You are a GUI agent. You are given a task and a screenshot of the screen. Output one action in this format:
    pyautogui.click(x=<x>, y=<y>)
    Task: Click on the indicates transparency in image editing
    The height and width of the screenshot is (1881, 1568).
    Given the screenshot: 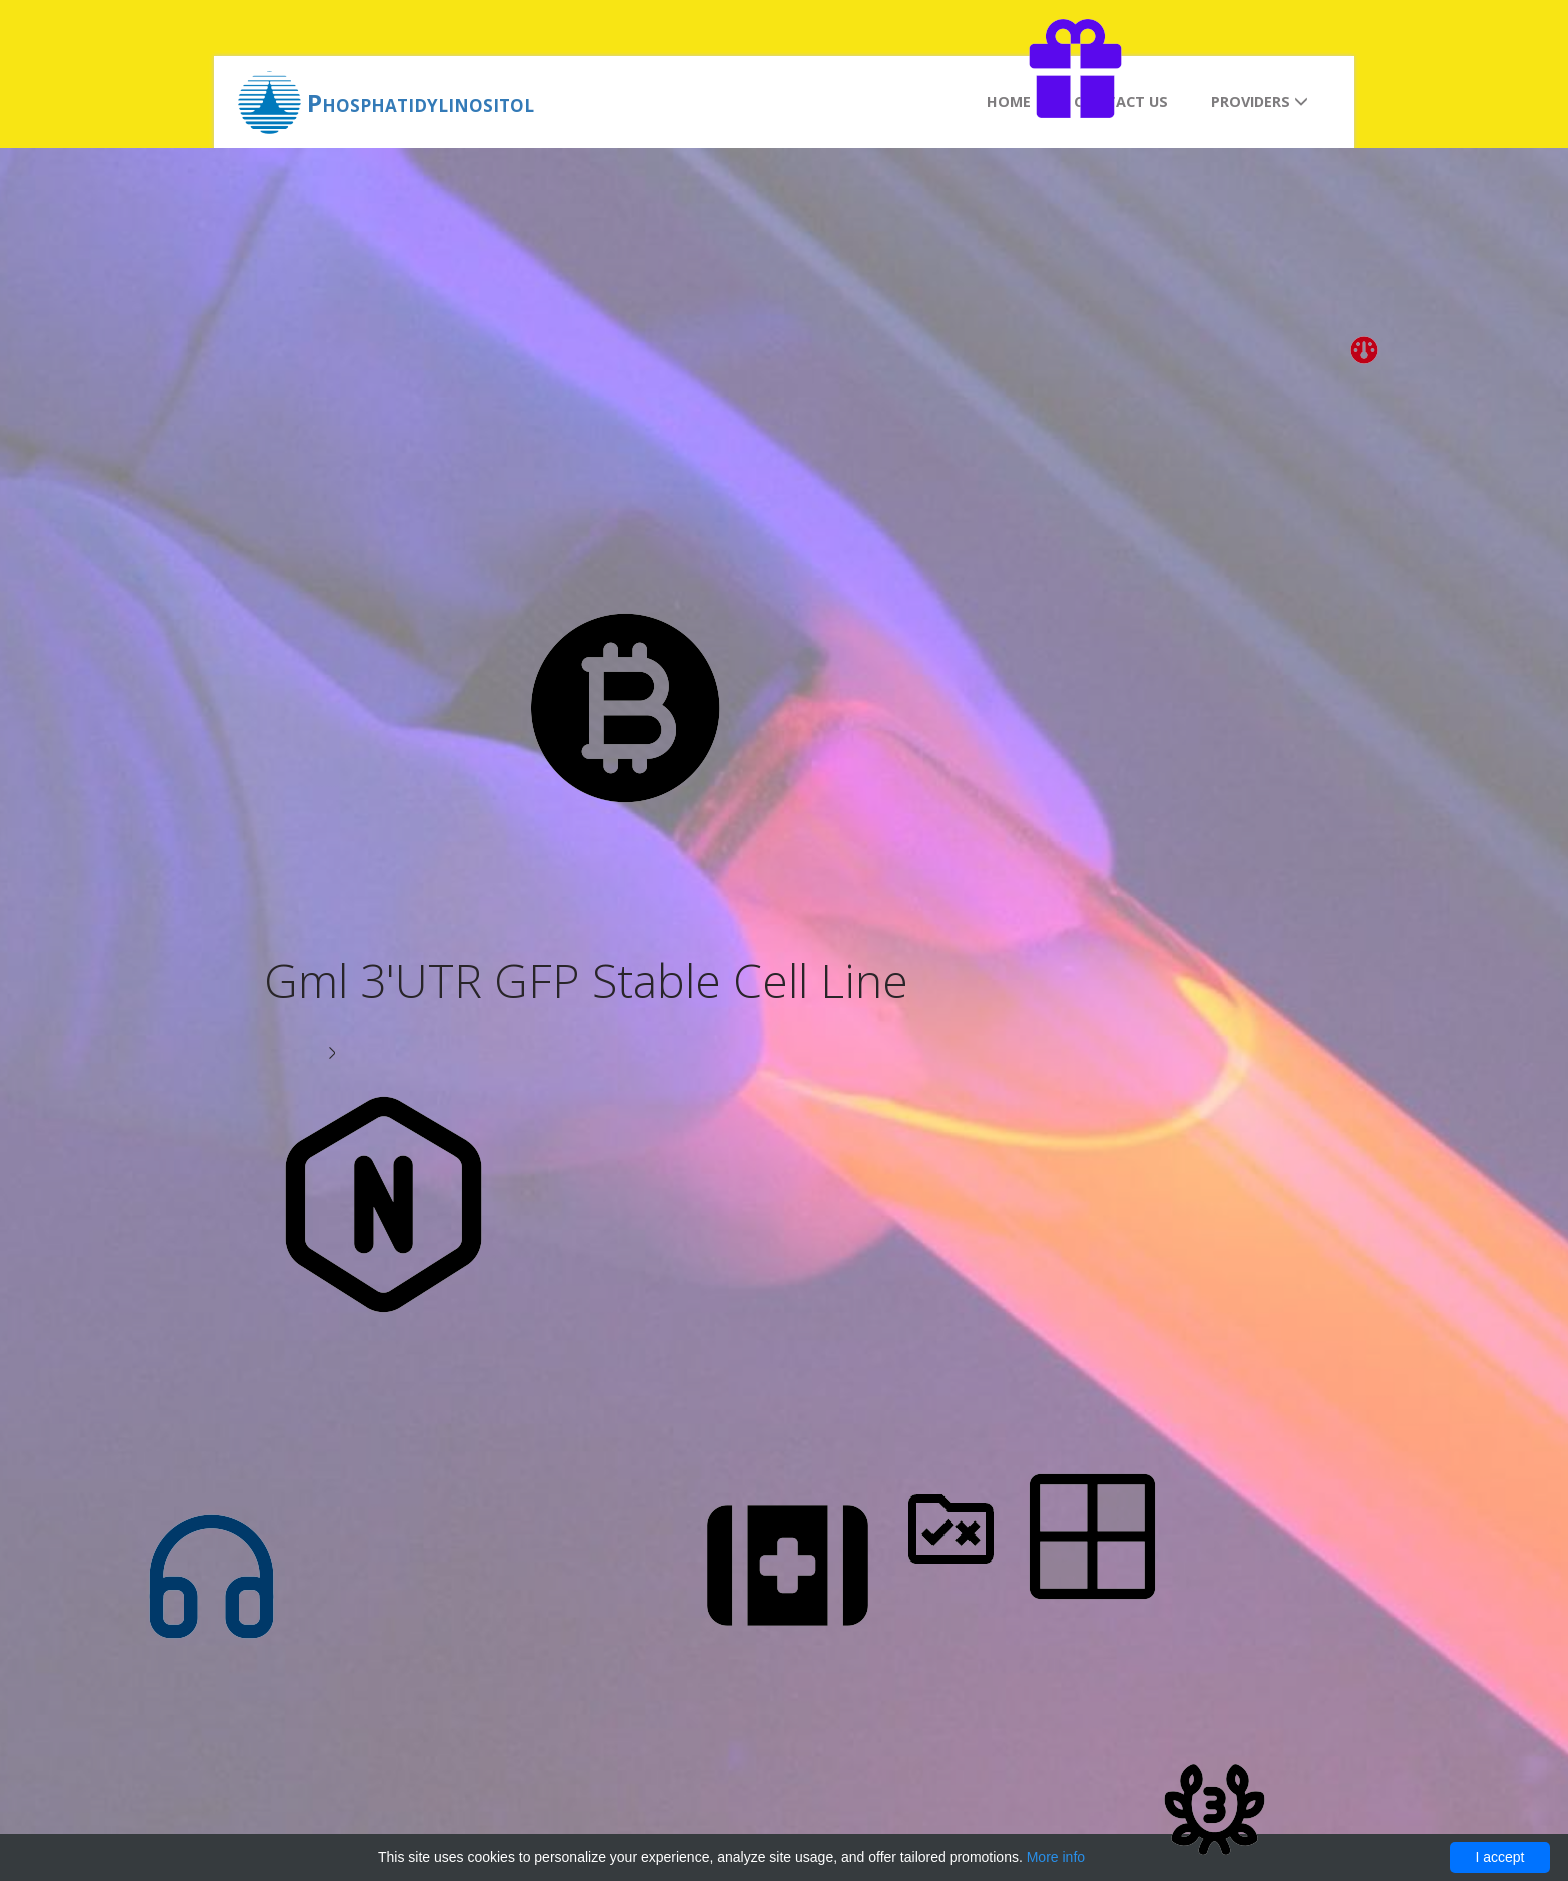 What is the action you would take?
    pyautogui.click(x=1092, y=1536)
    